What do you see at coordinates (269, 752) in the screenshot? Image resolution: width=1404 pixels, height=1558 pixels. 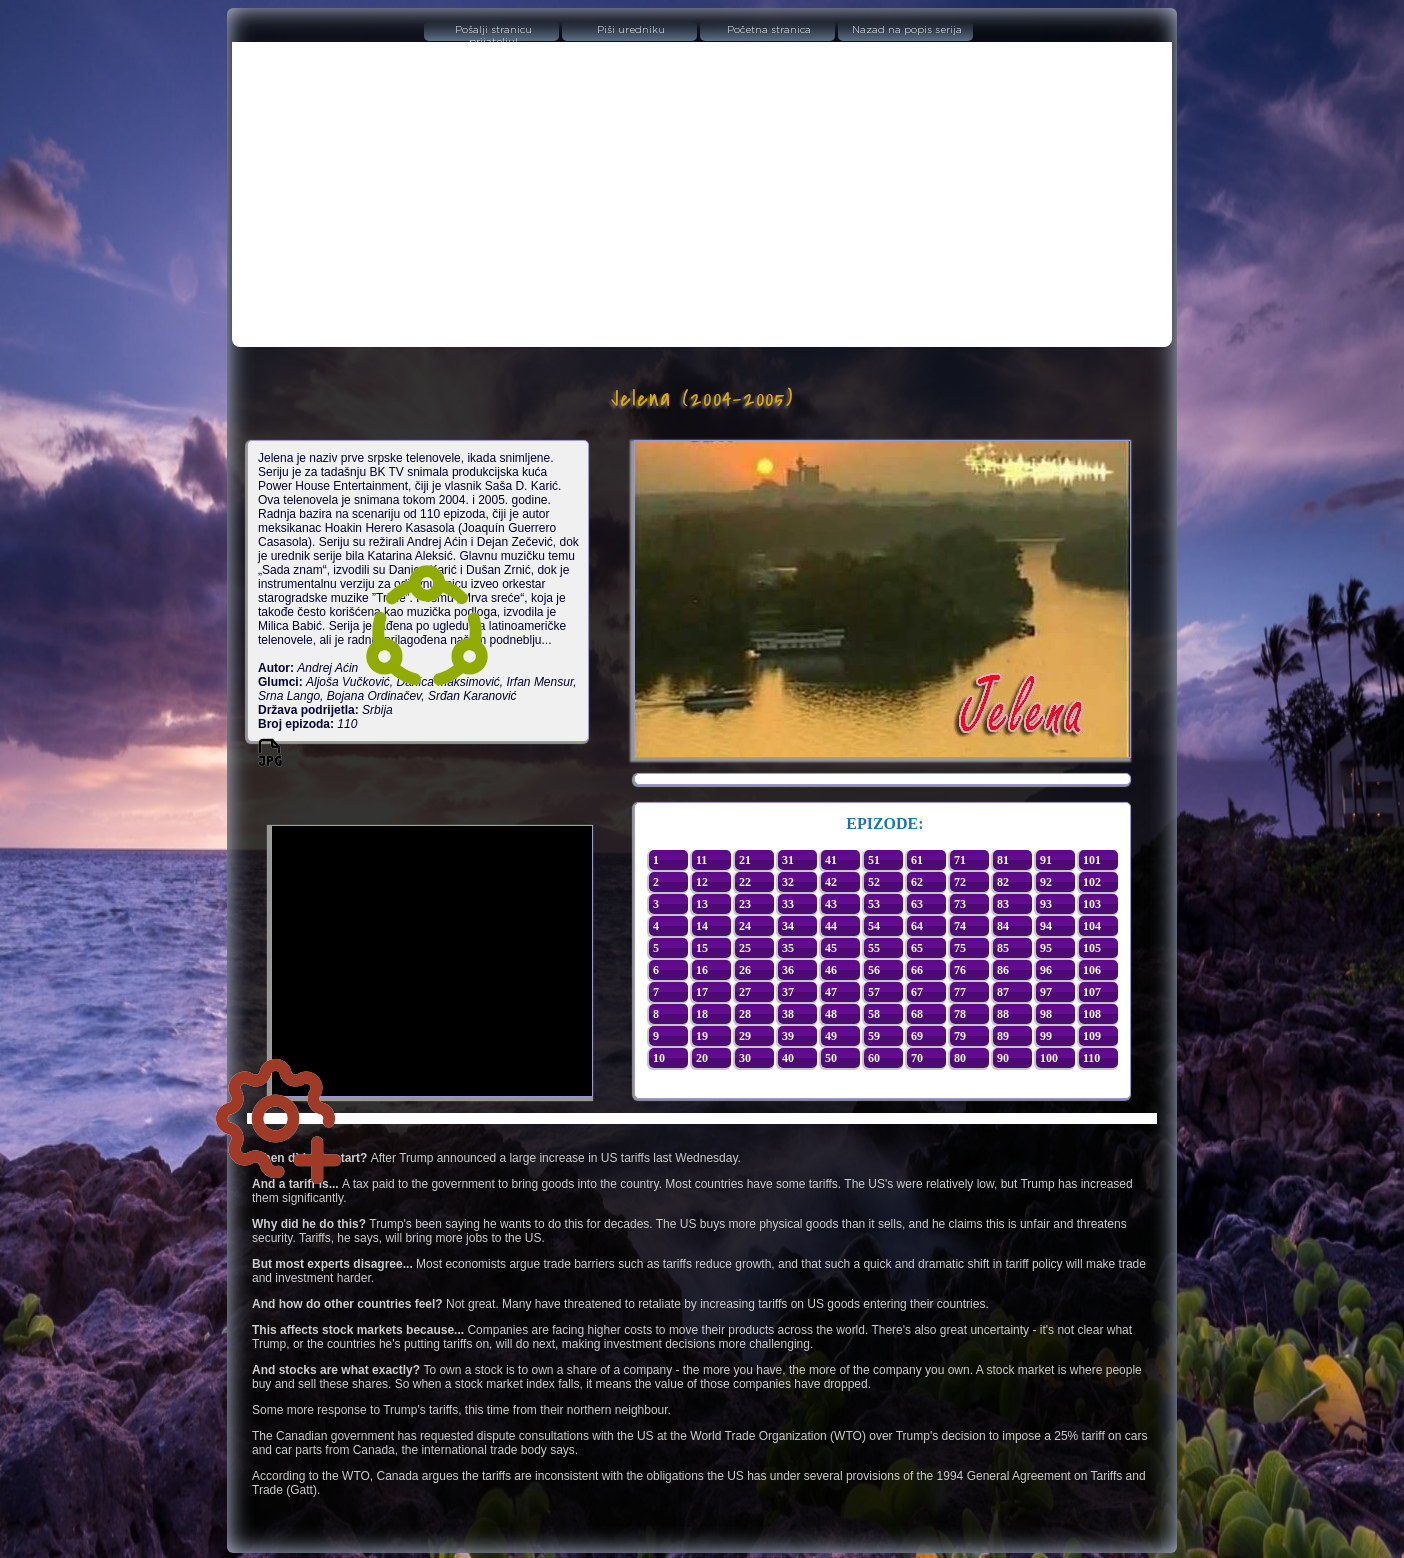 I see `indicates a JPG image file type` at bounding box center [269, 752].